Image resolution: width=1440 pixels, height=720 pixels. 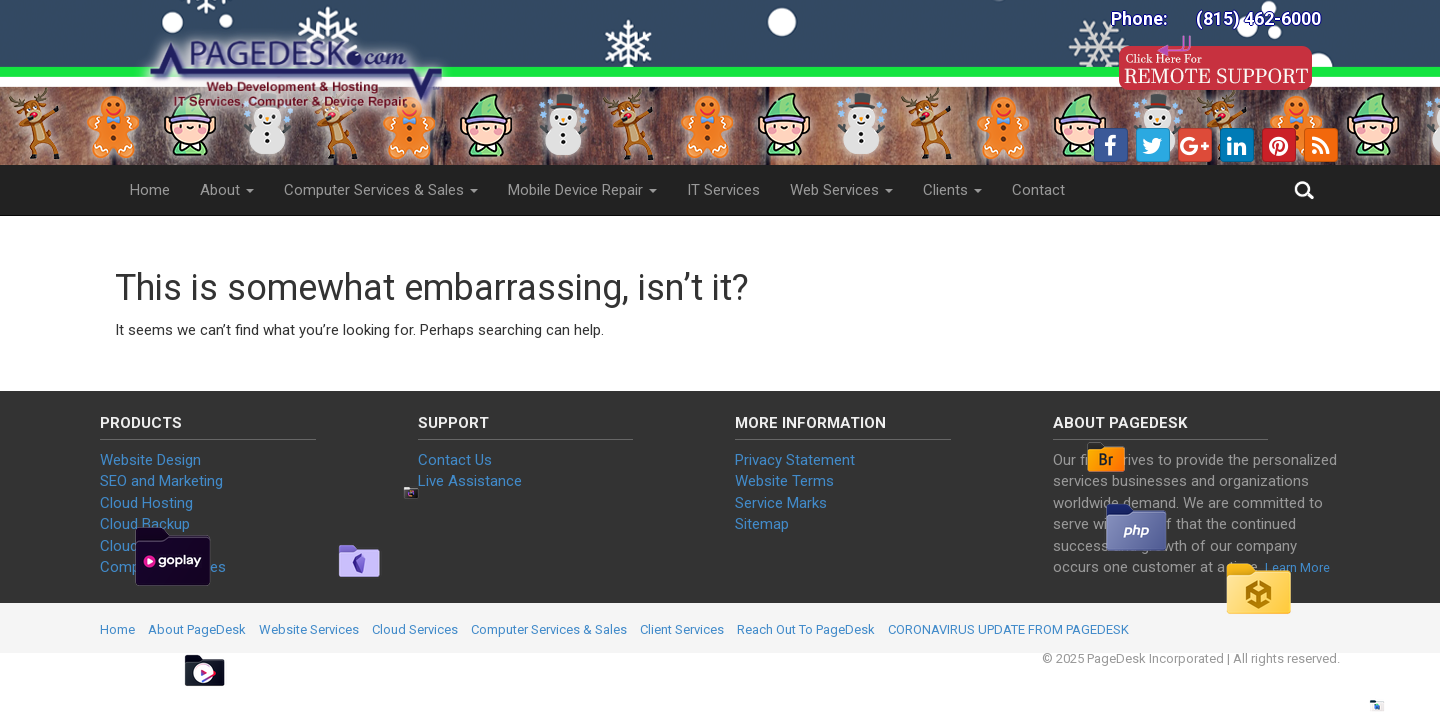 What do you see at coordinates (204, 671) in the screenshot?
I see `folder containing youtube music vanced app files` at bounding box center [204, 671].